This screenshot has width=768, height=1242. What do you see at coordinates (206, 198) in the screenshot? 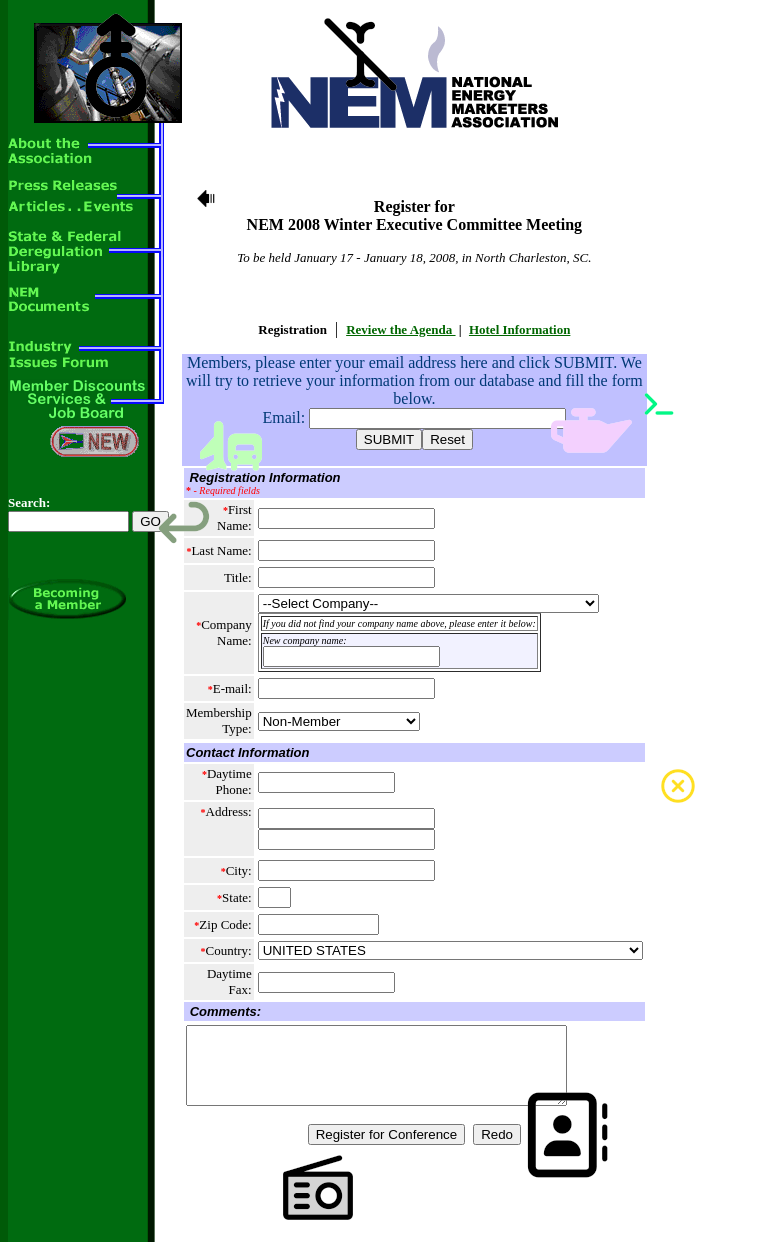
I see `go back multiple steps` at bounding box center [206, 198].